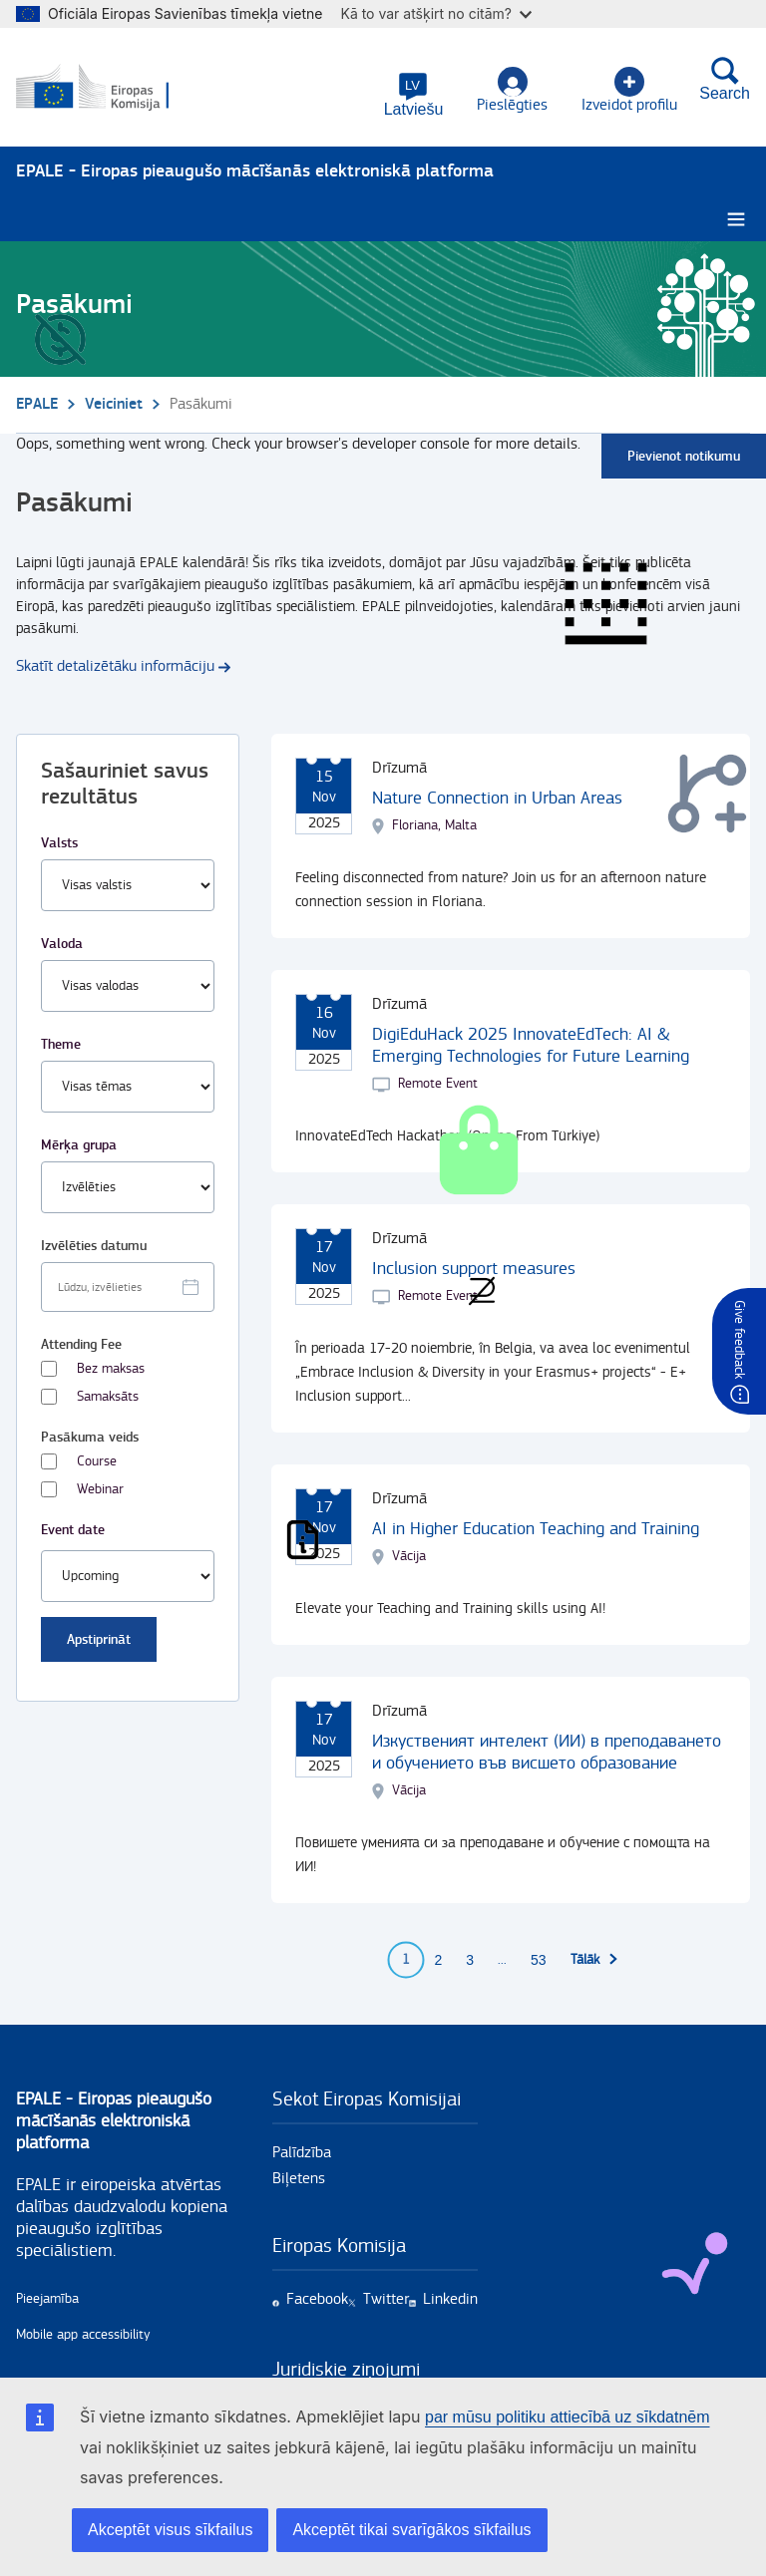 The width and height of the screenshot is (766, 2576). Describe the element at coordinates (694, 2261) in the screenshot. I see `indicates a bounce or rebound animation to the right` at that location.